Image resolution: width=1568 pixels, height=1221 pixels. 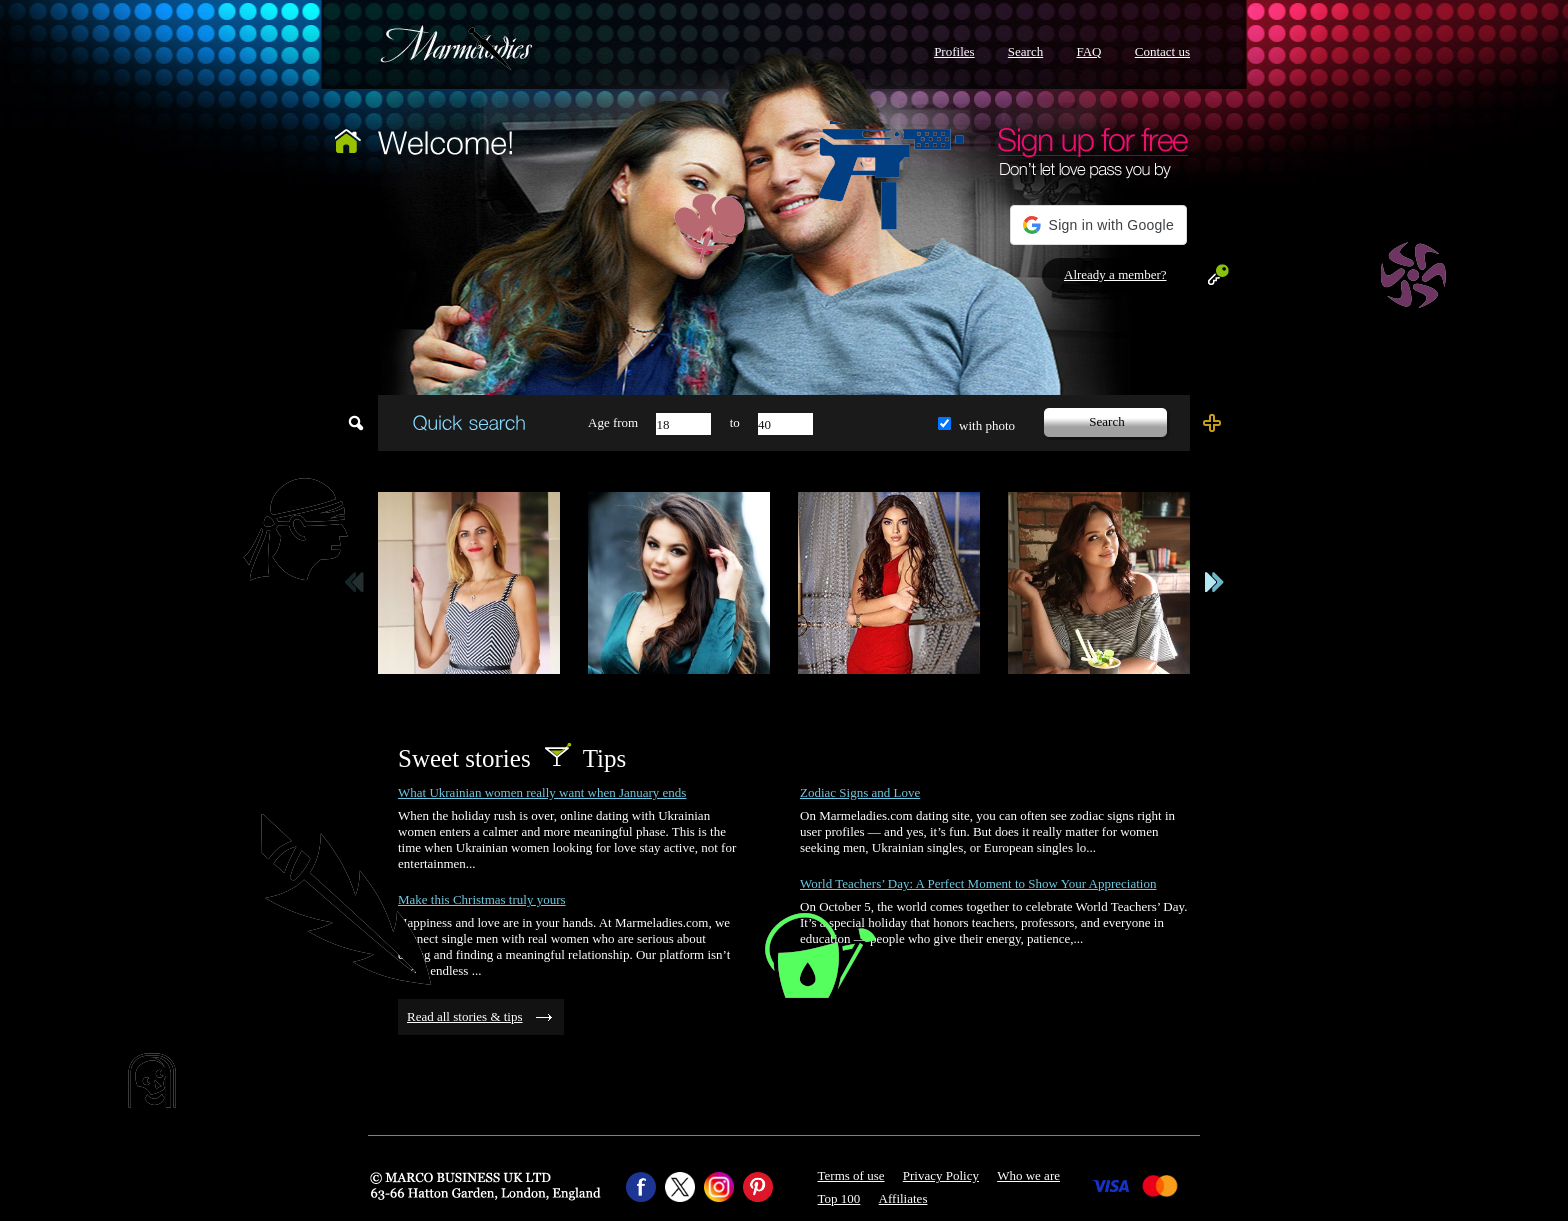 What do you see at coordinates (709, 228) in the screenshot?
I see `indicates cotton or natural fiber material` at bounding box center [709, 228].